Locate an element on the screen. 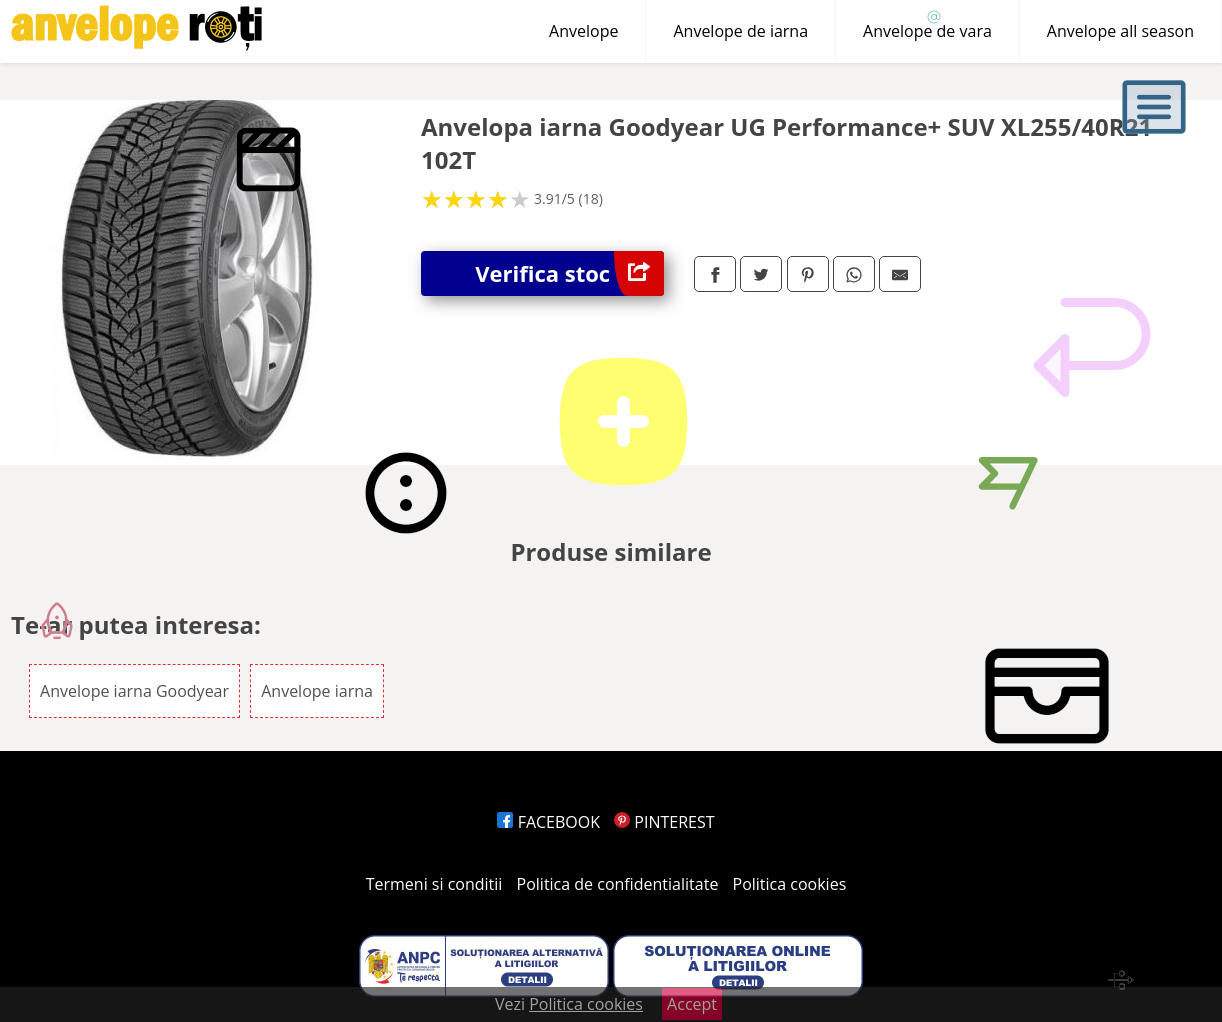 This screenshot has height=1022, width=1222. access your wallet or saved payment methods is located at coordinates (1047, 696).